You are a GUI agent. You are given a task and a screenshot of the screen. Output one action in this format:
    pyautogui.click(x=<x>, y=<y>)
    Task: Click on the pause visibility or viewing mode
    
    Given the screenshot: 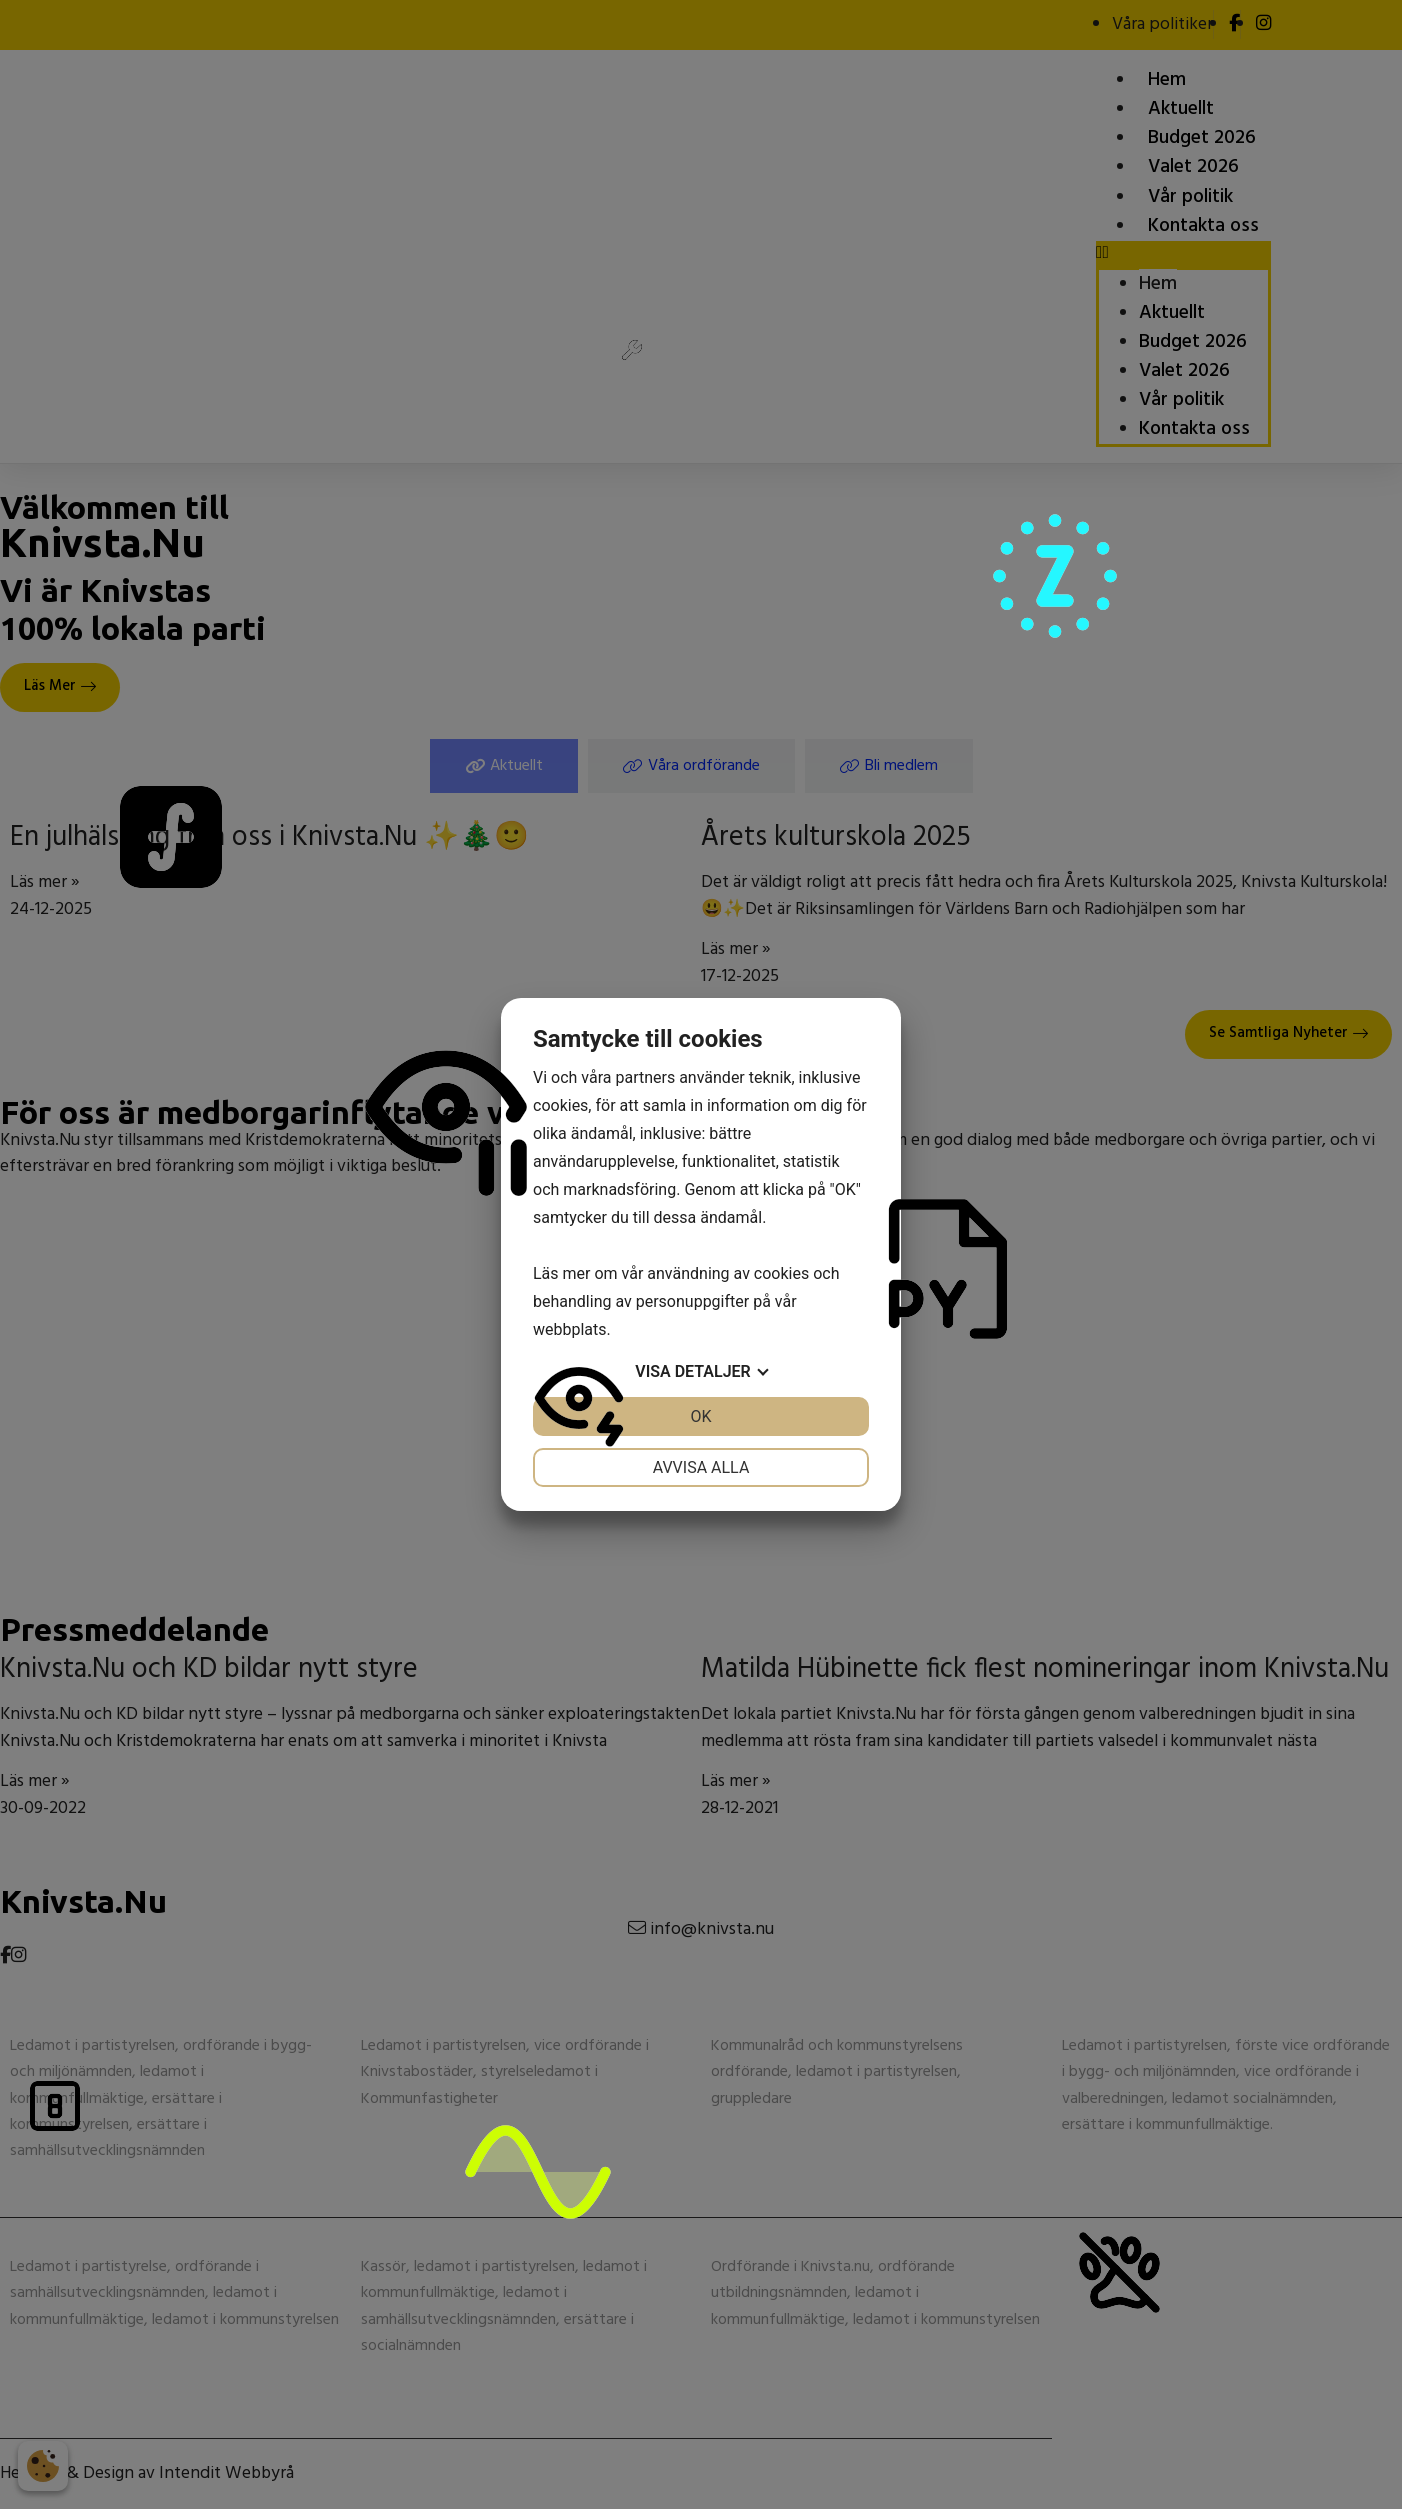 What is the action you would take?
    pyautogui.click(x=446, y=1107)
    